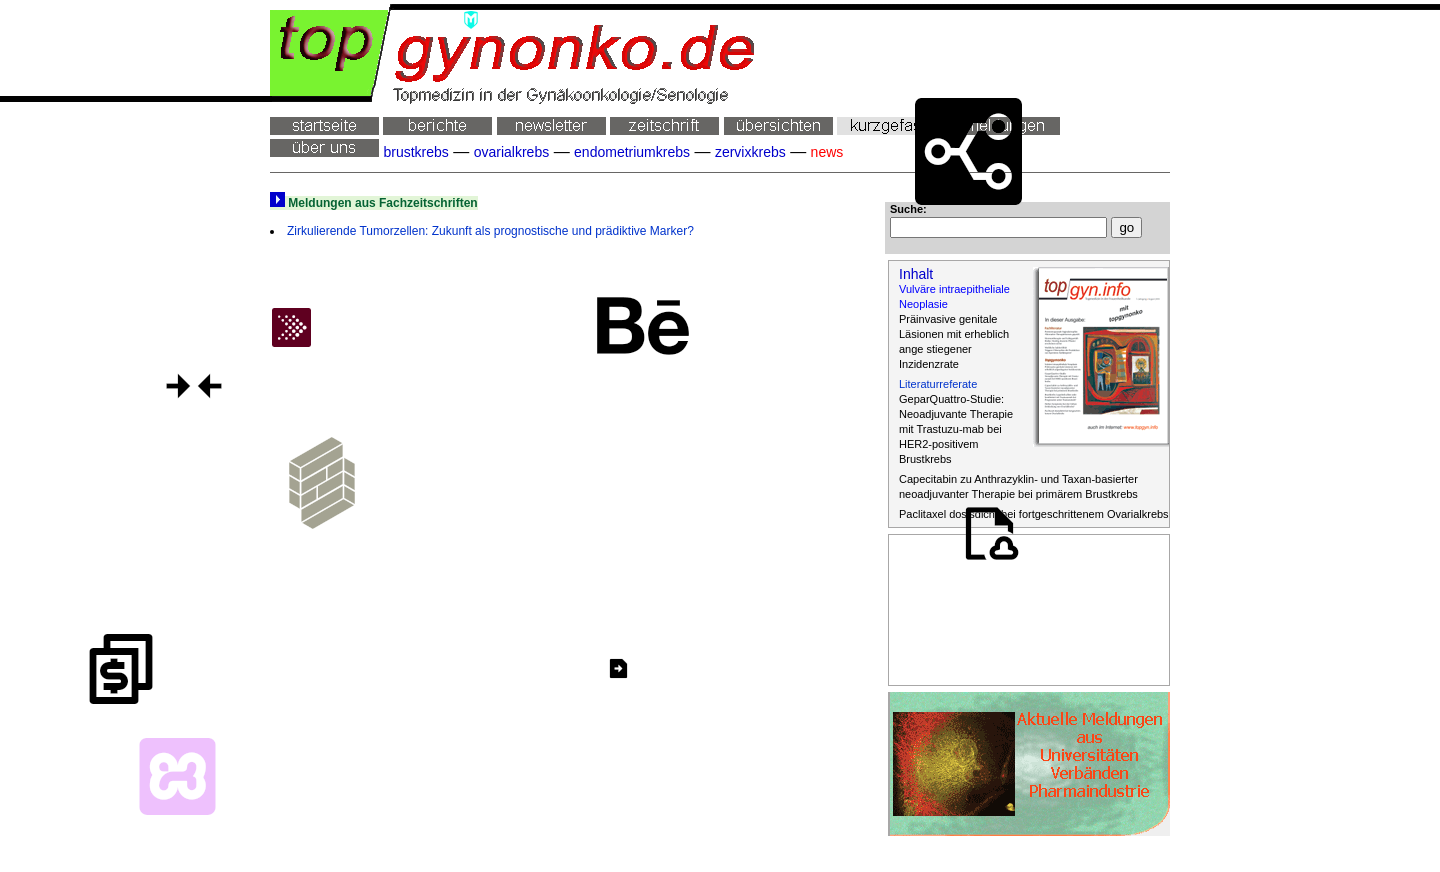 This screenshot has height=872, width=1440. What do you see at coordinates (618, 668) in the screenshot?
I see `transfer or export a file` at bounding box center [618, 668].